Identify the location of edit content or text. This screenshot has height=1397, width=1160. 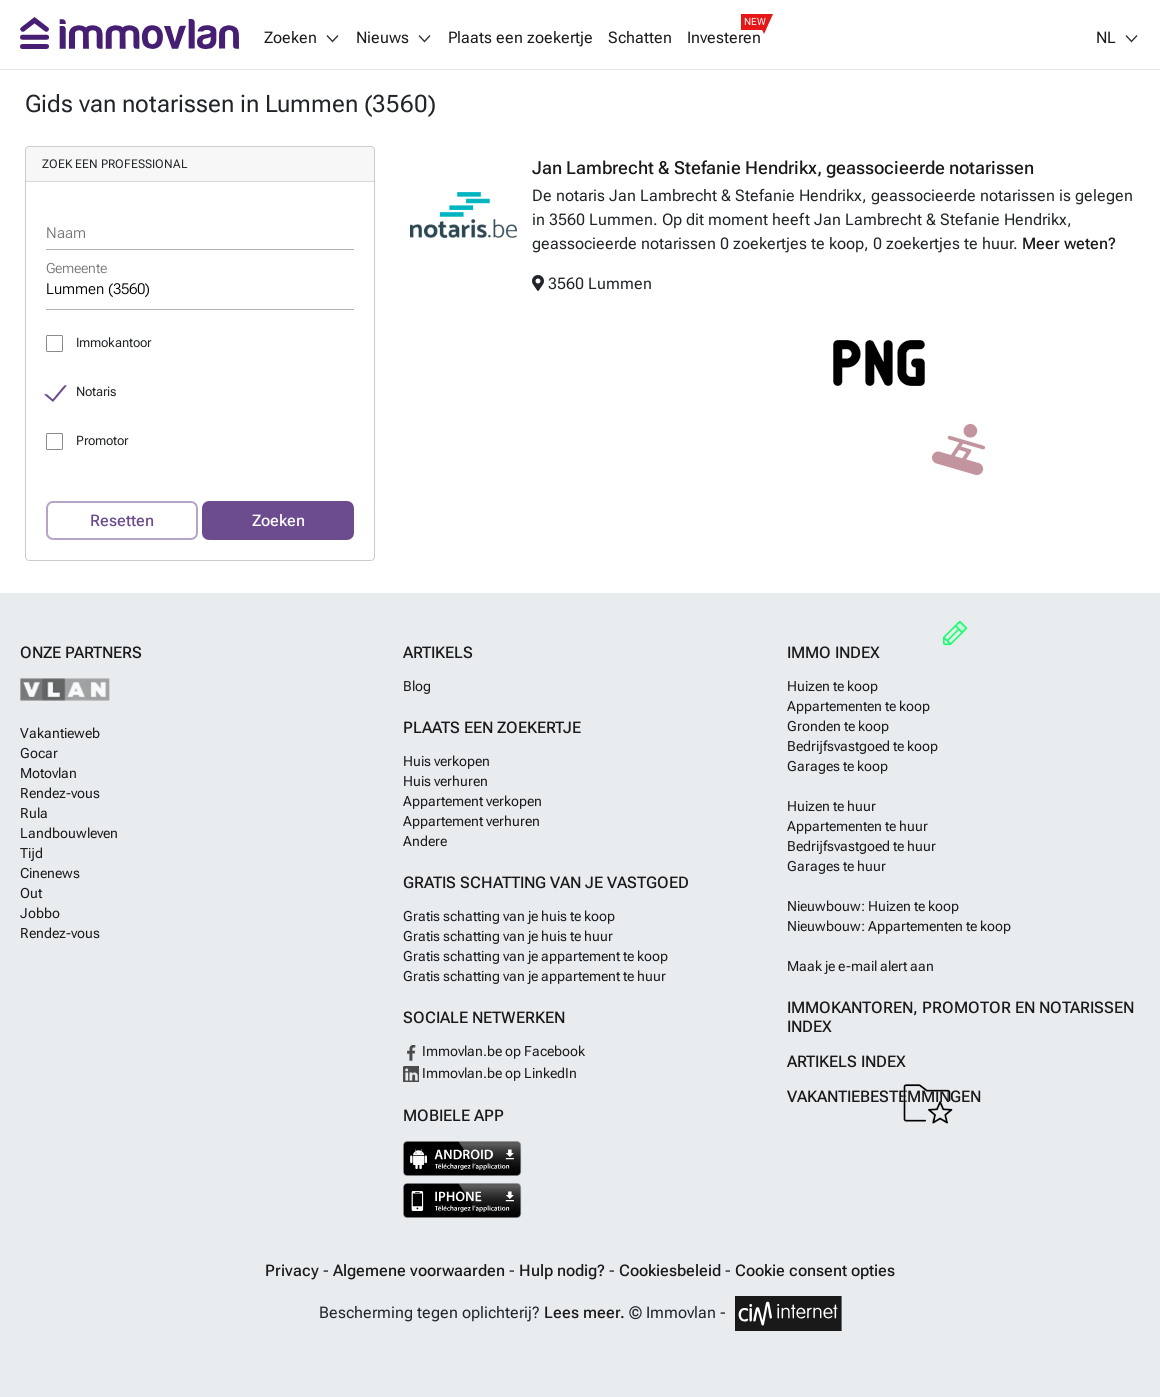
(954, 633).